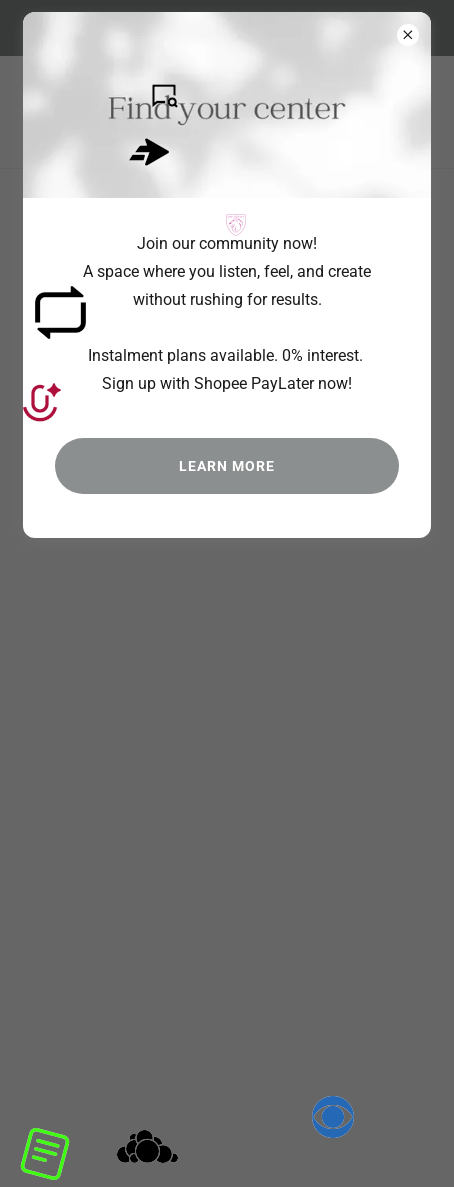 The height and width of the screenshot is (1187, 454). Describe the element at coordinates (164, 95) in the screenshot. I see `search through chat messages` at that location.